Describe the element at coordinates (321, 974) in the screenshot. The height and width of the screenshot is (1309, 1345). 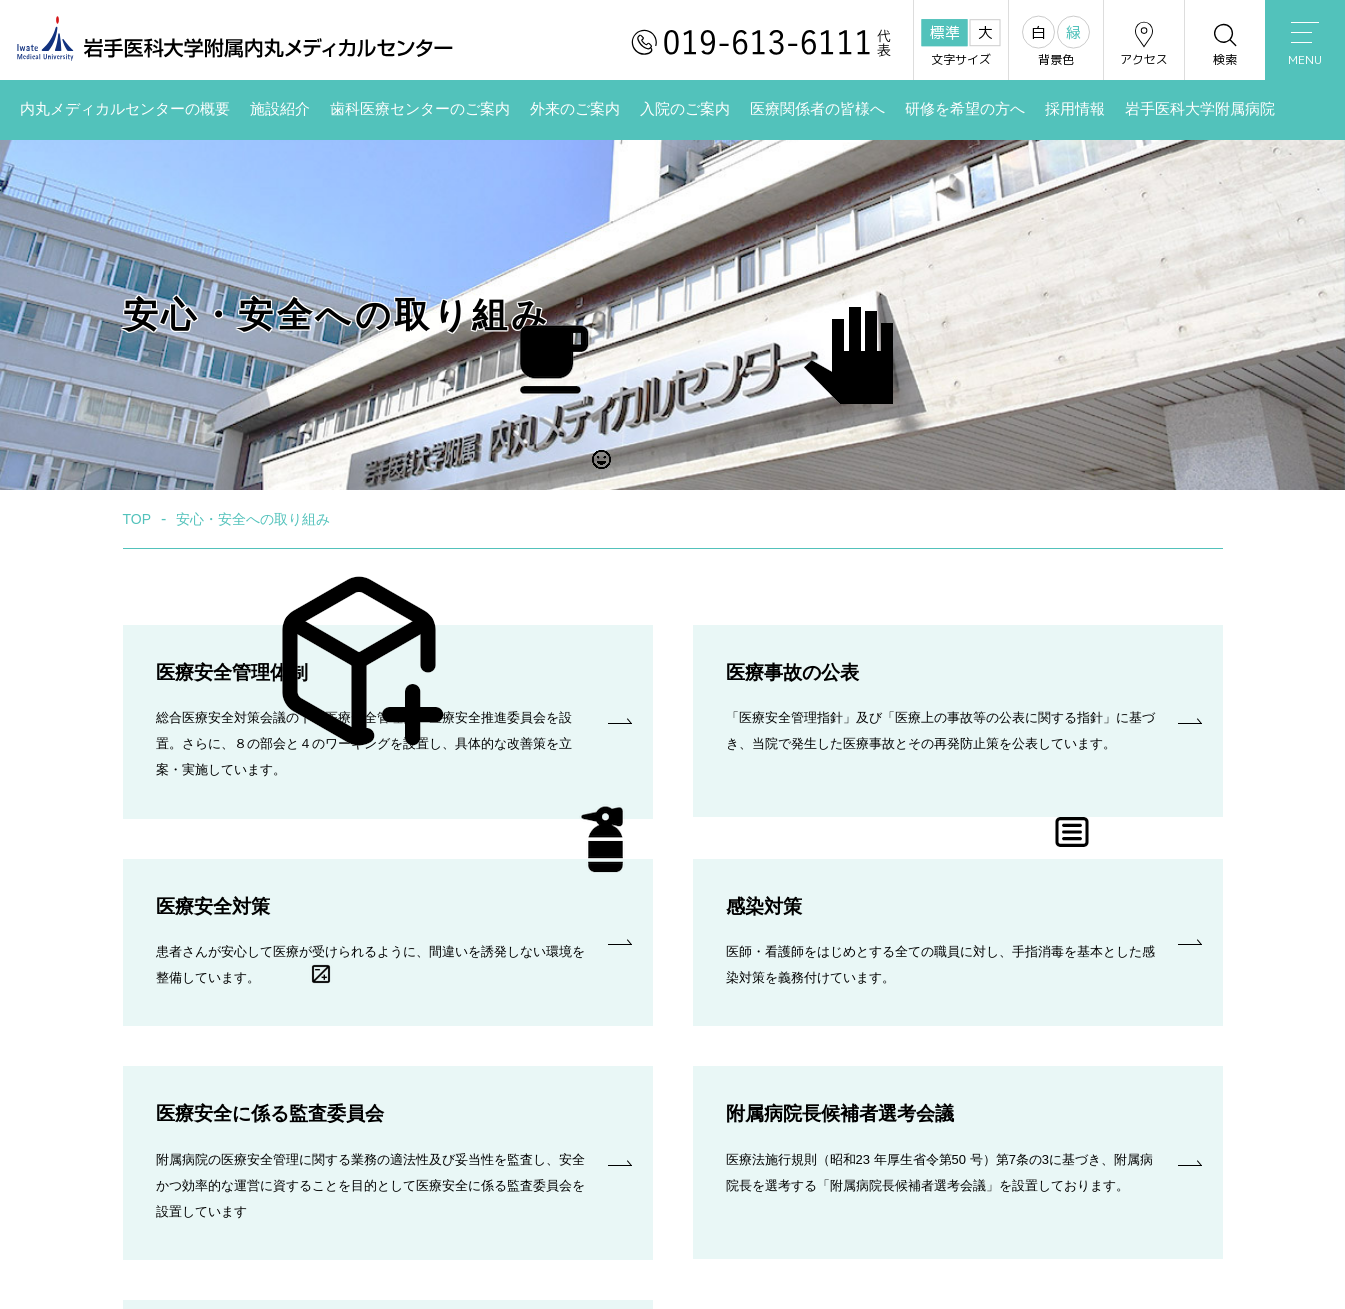
I see `adjust image exposure settings` at that location.